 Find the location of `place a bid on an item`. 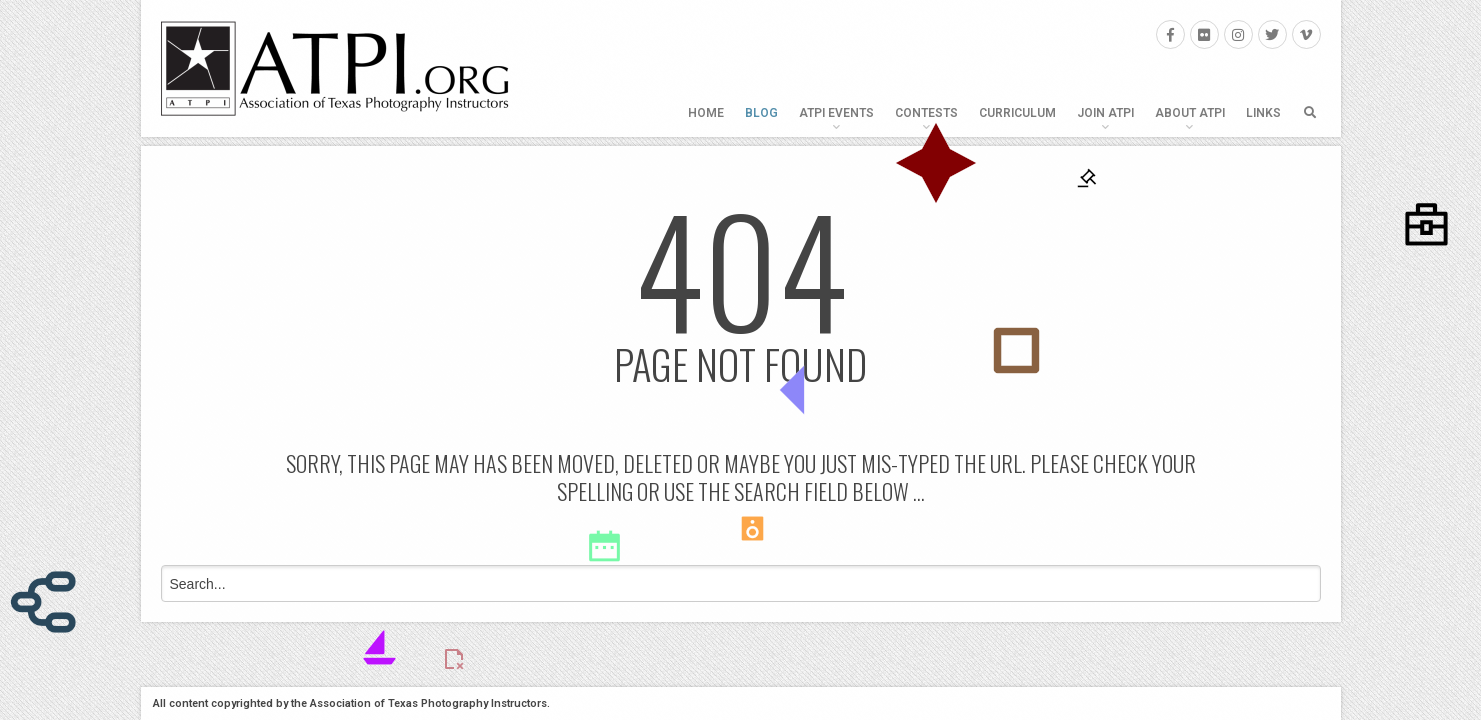

place a bid on an item is located at coordinates (1086, 178).